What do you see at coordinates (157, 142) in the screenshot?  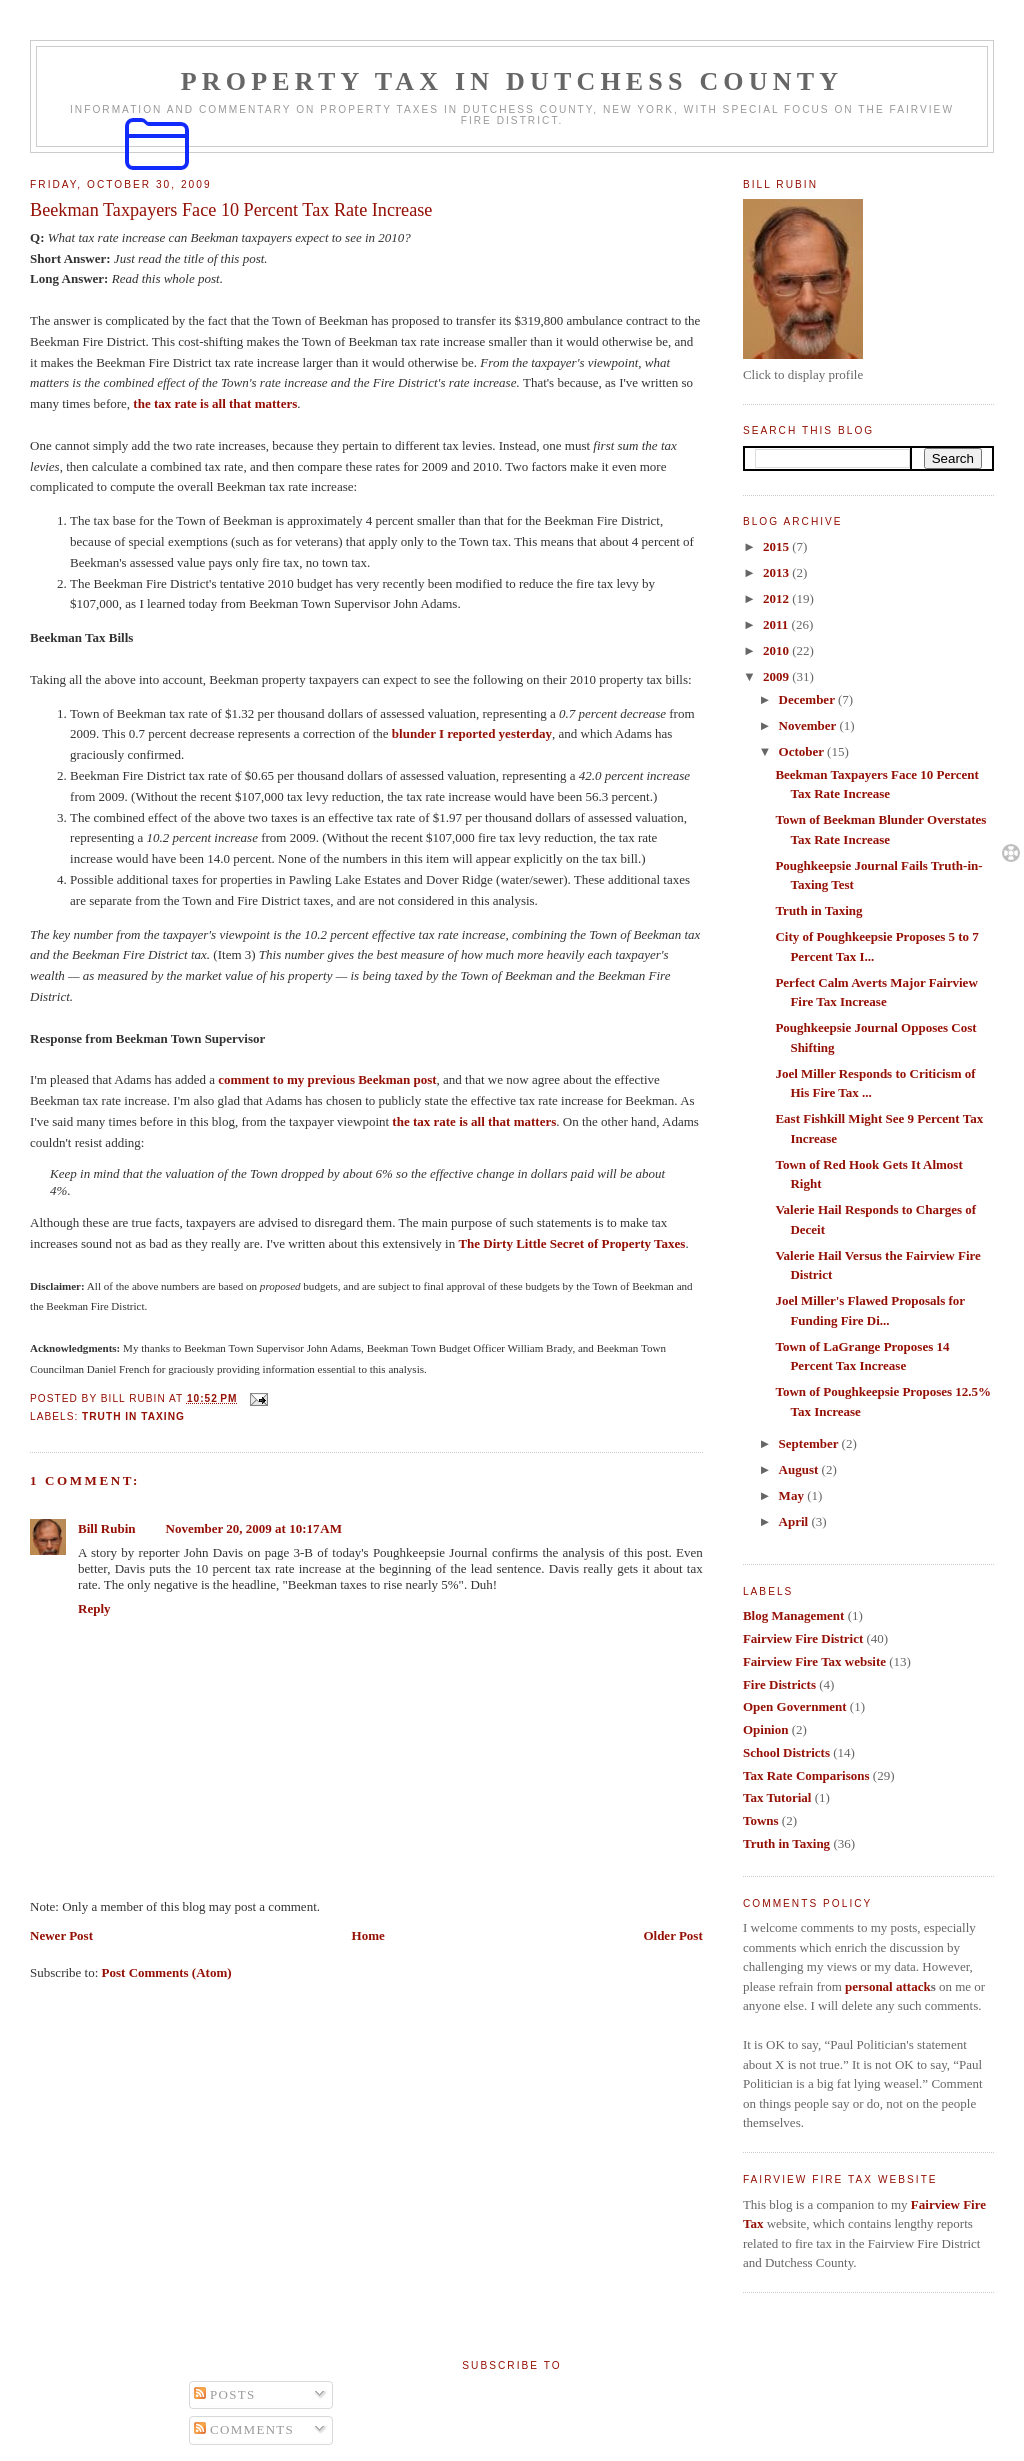 I see `open file manager` at bounding box center [157, 142].